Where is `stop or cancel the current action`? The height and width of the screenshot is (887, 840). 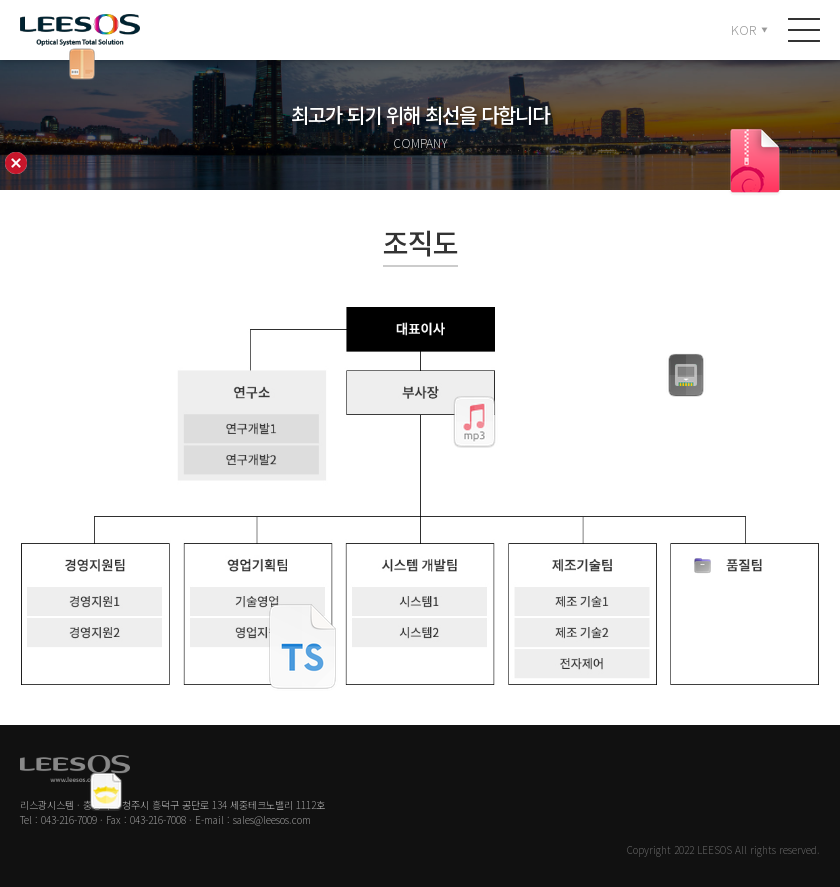
stop or cancel the current action is located at coordinates (16, 163).